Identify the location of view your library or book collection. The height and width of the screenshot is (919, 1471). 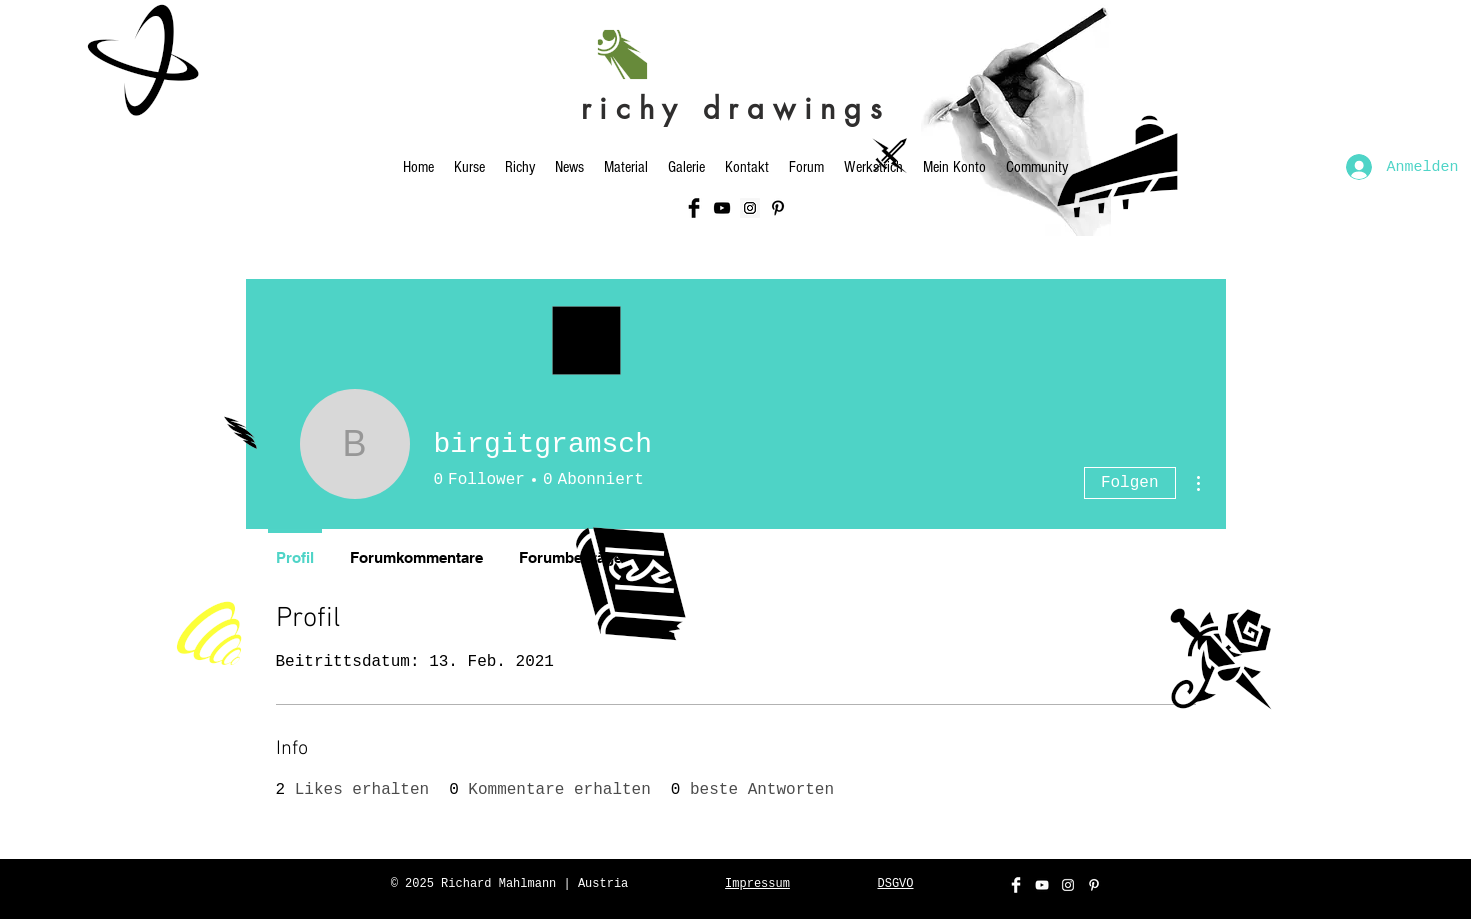
(630, 583).